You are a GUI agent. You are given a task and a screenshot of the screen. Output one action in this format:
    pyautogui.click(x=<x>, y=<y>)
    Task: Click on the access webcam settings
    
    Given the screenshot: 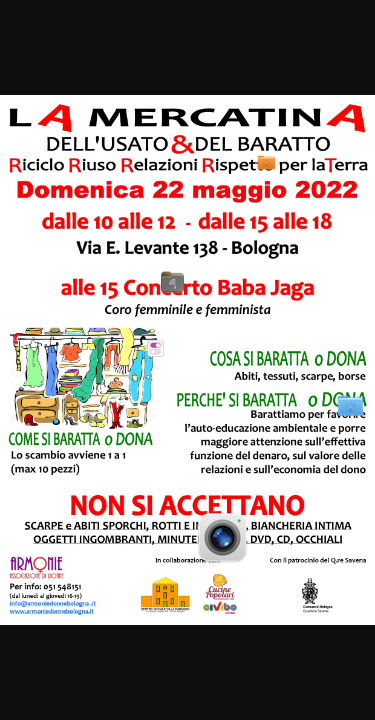 What is the action you would take?
    pyautogui.click(x=222, y=537)
    